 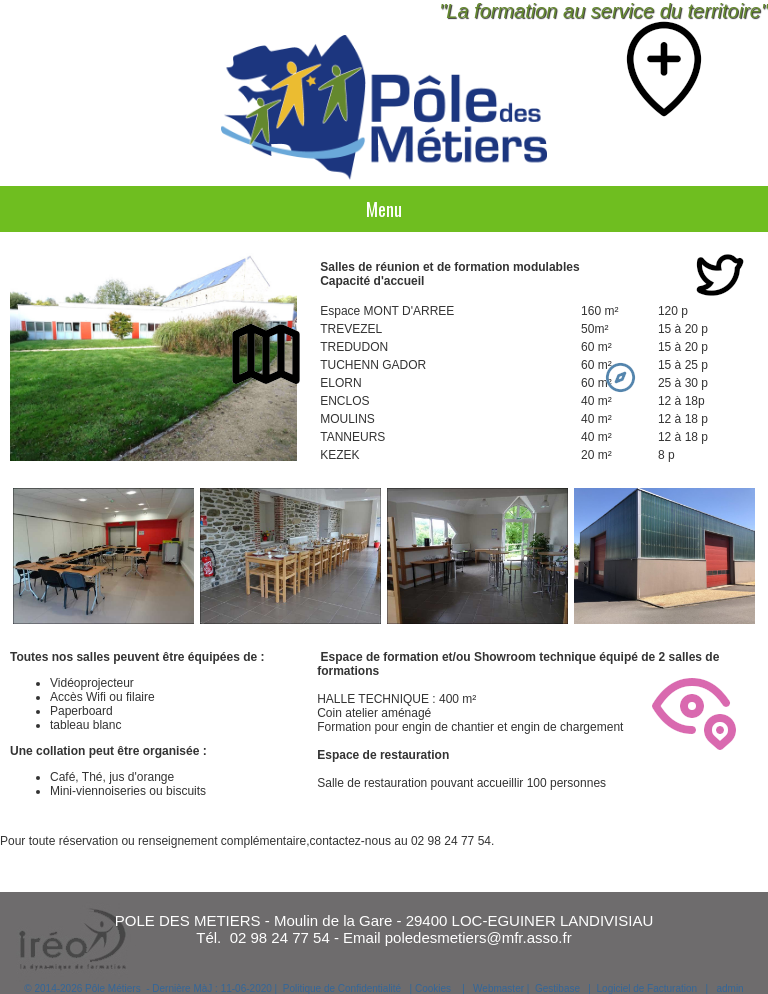 What do you see at coordinates (266, 354) in the screenshot?
I see `open map view` at bounding box center [266, 354].